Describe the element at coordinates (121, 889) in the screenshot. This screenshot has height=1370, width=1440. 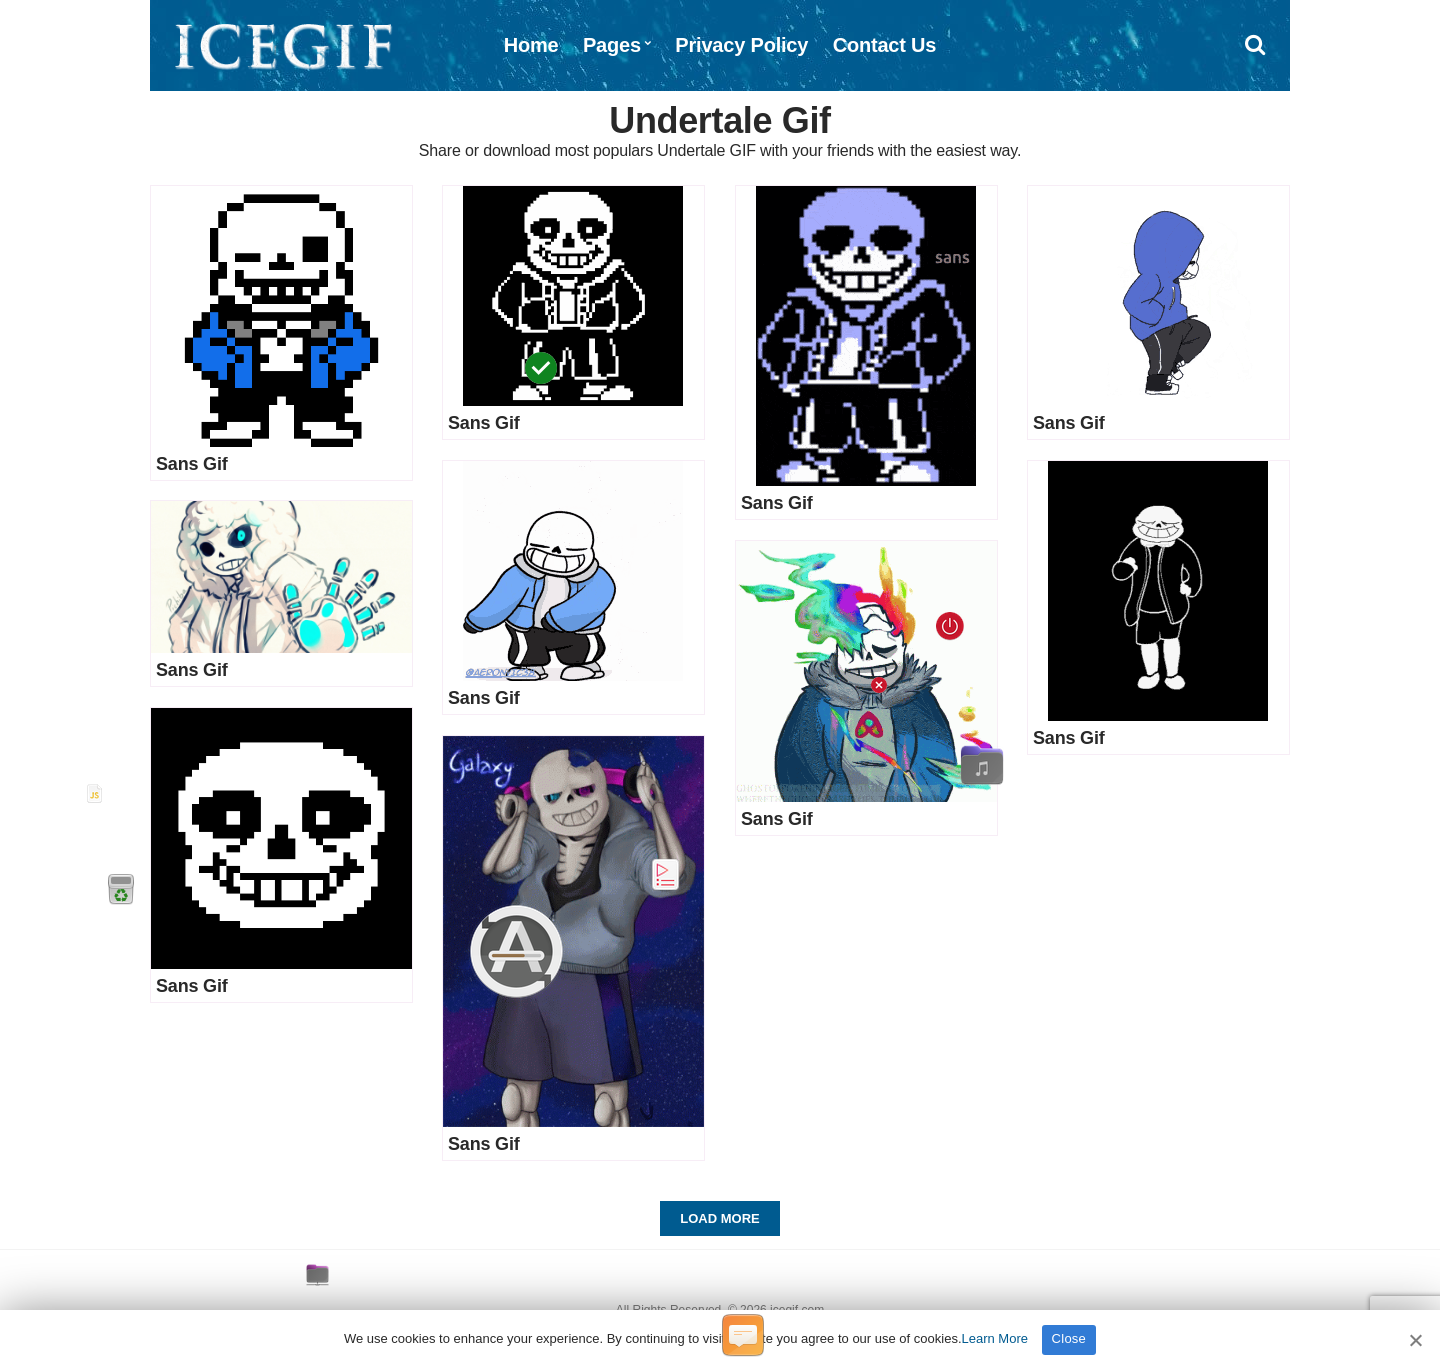
I see `open the trash or recycle bin` at that location.